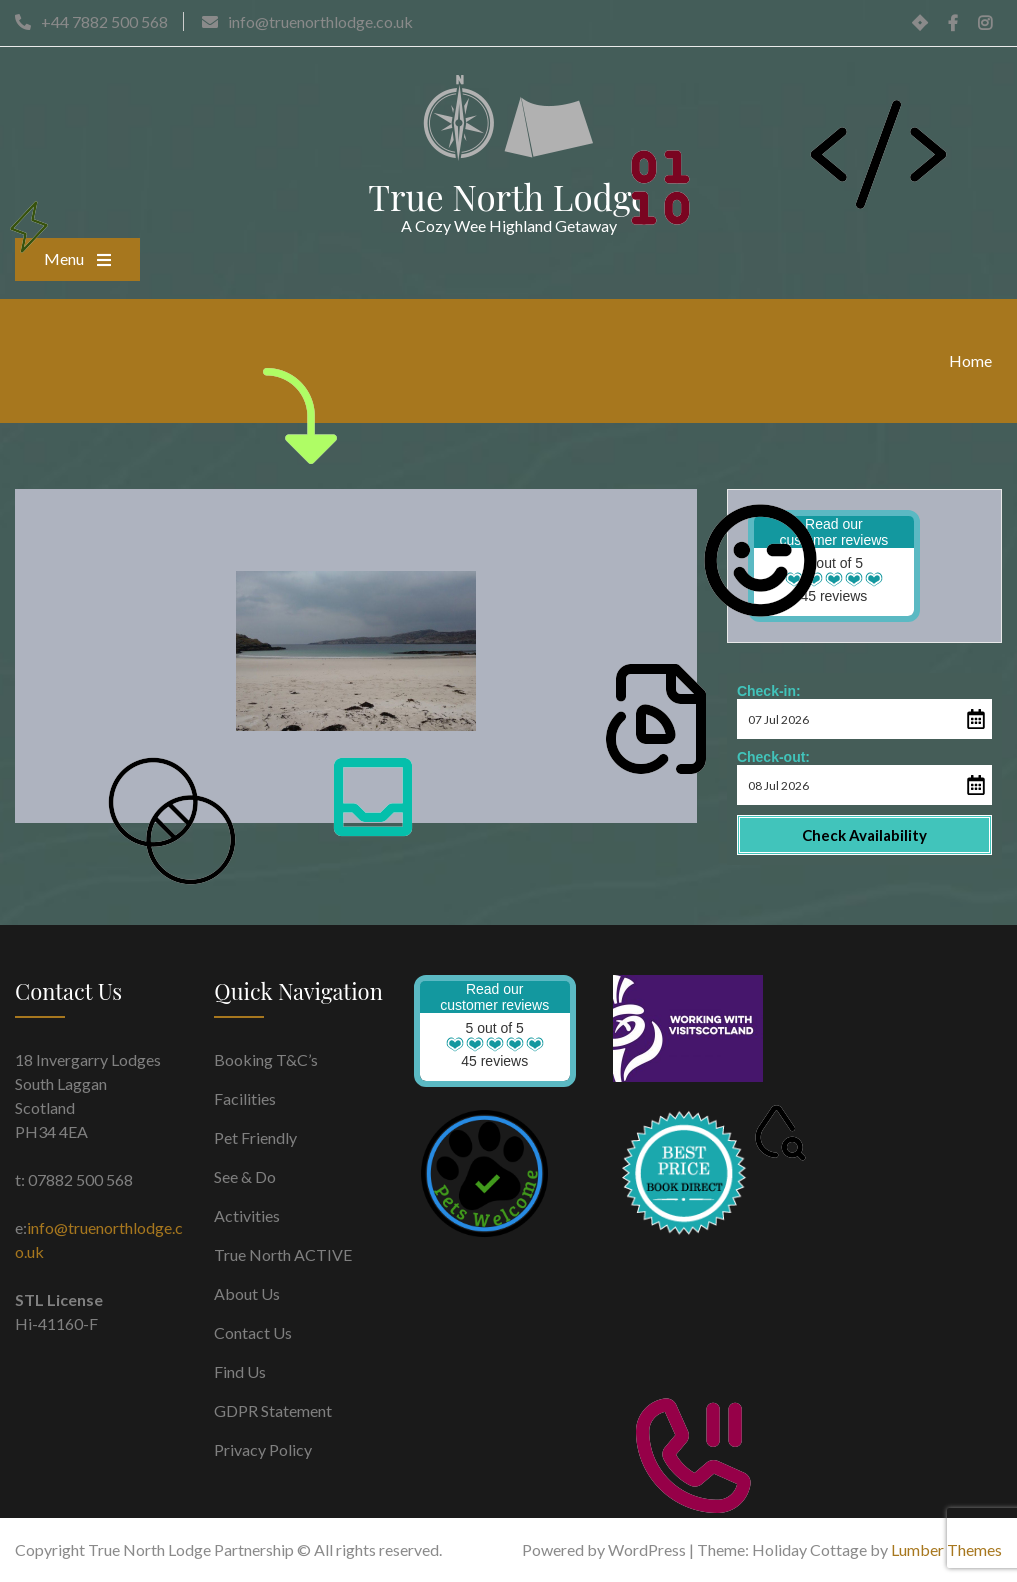 The image size is (1017, 1582). What do you see at coordinates (373, 797) in the screenshot?
I see `view inbox or incoming items` at bounding box center [373, 797].